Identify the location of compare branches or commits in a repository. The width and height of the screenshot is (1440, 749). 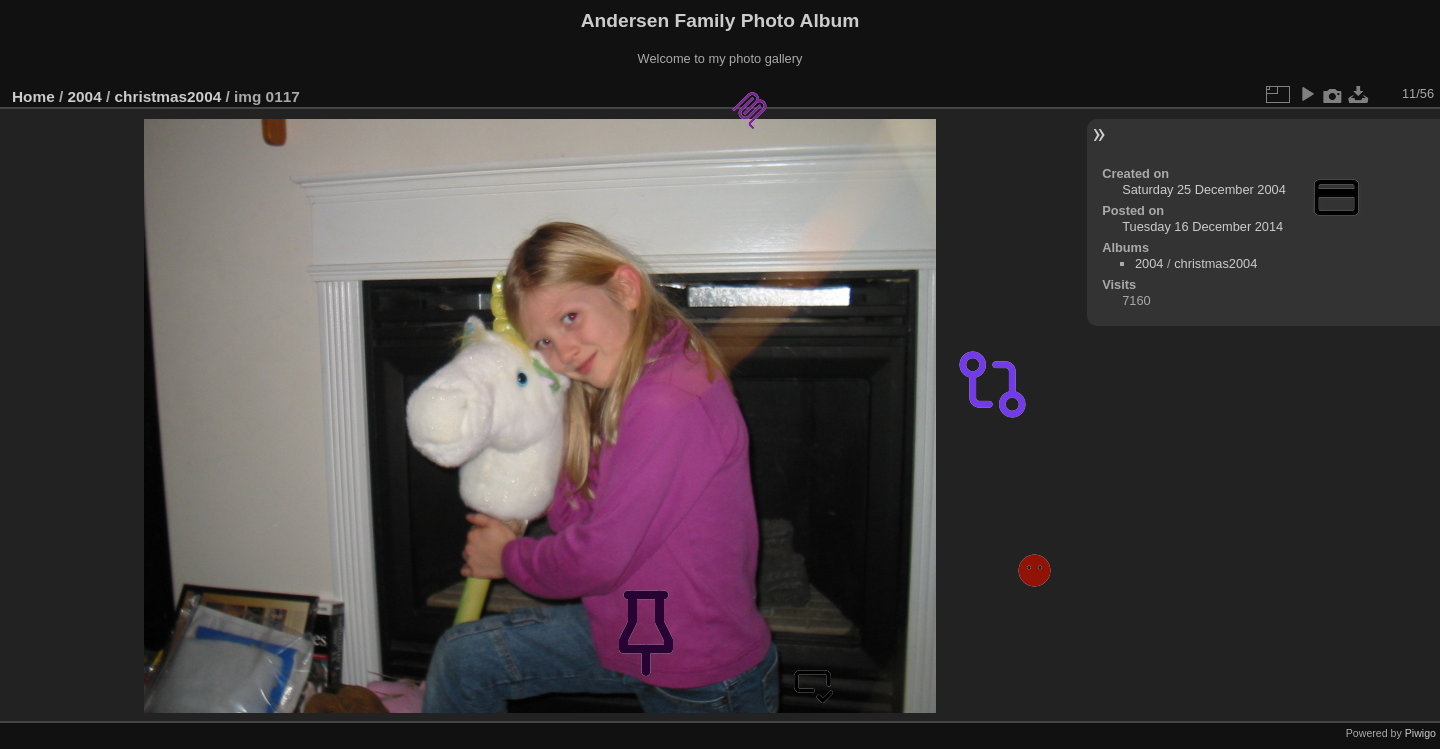
(992, 384).